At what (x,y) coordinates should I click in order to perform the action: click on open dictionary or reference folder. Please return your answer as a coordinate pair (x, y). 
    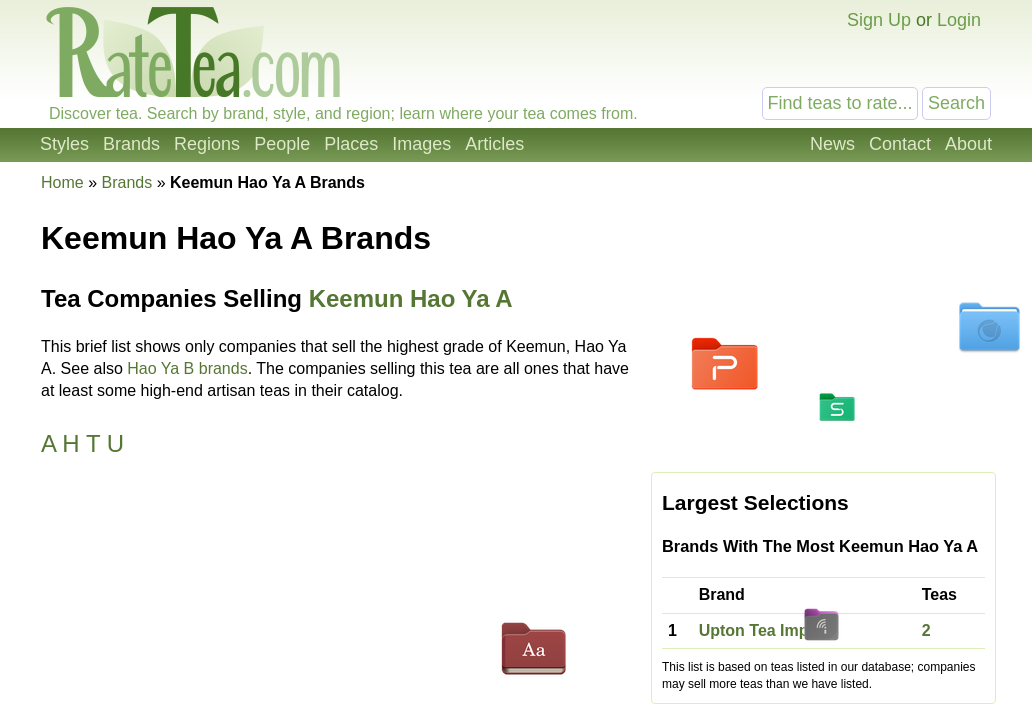
    Looking at the image, I should click on (533, 649).